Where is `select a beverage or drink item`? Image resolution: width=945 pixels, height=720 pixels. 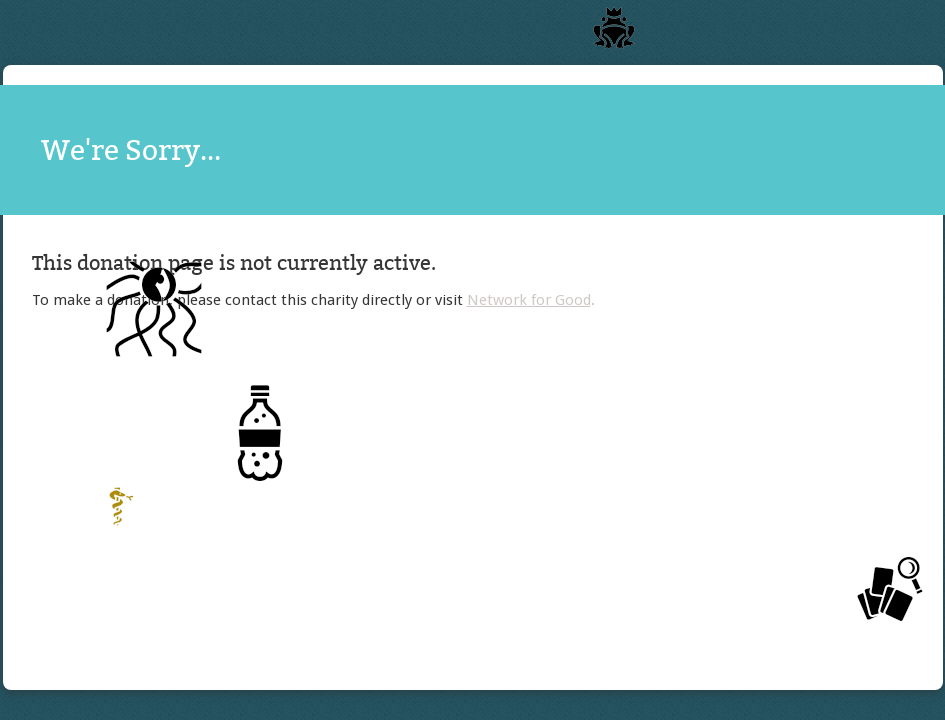
select a beverage or drink item is located at coordinates (260, 433).